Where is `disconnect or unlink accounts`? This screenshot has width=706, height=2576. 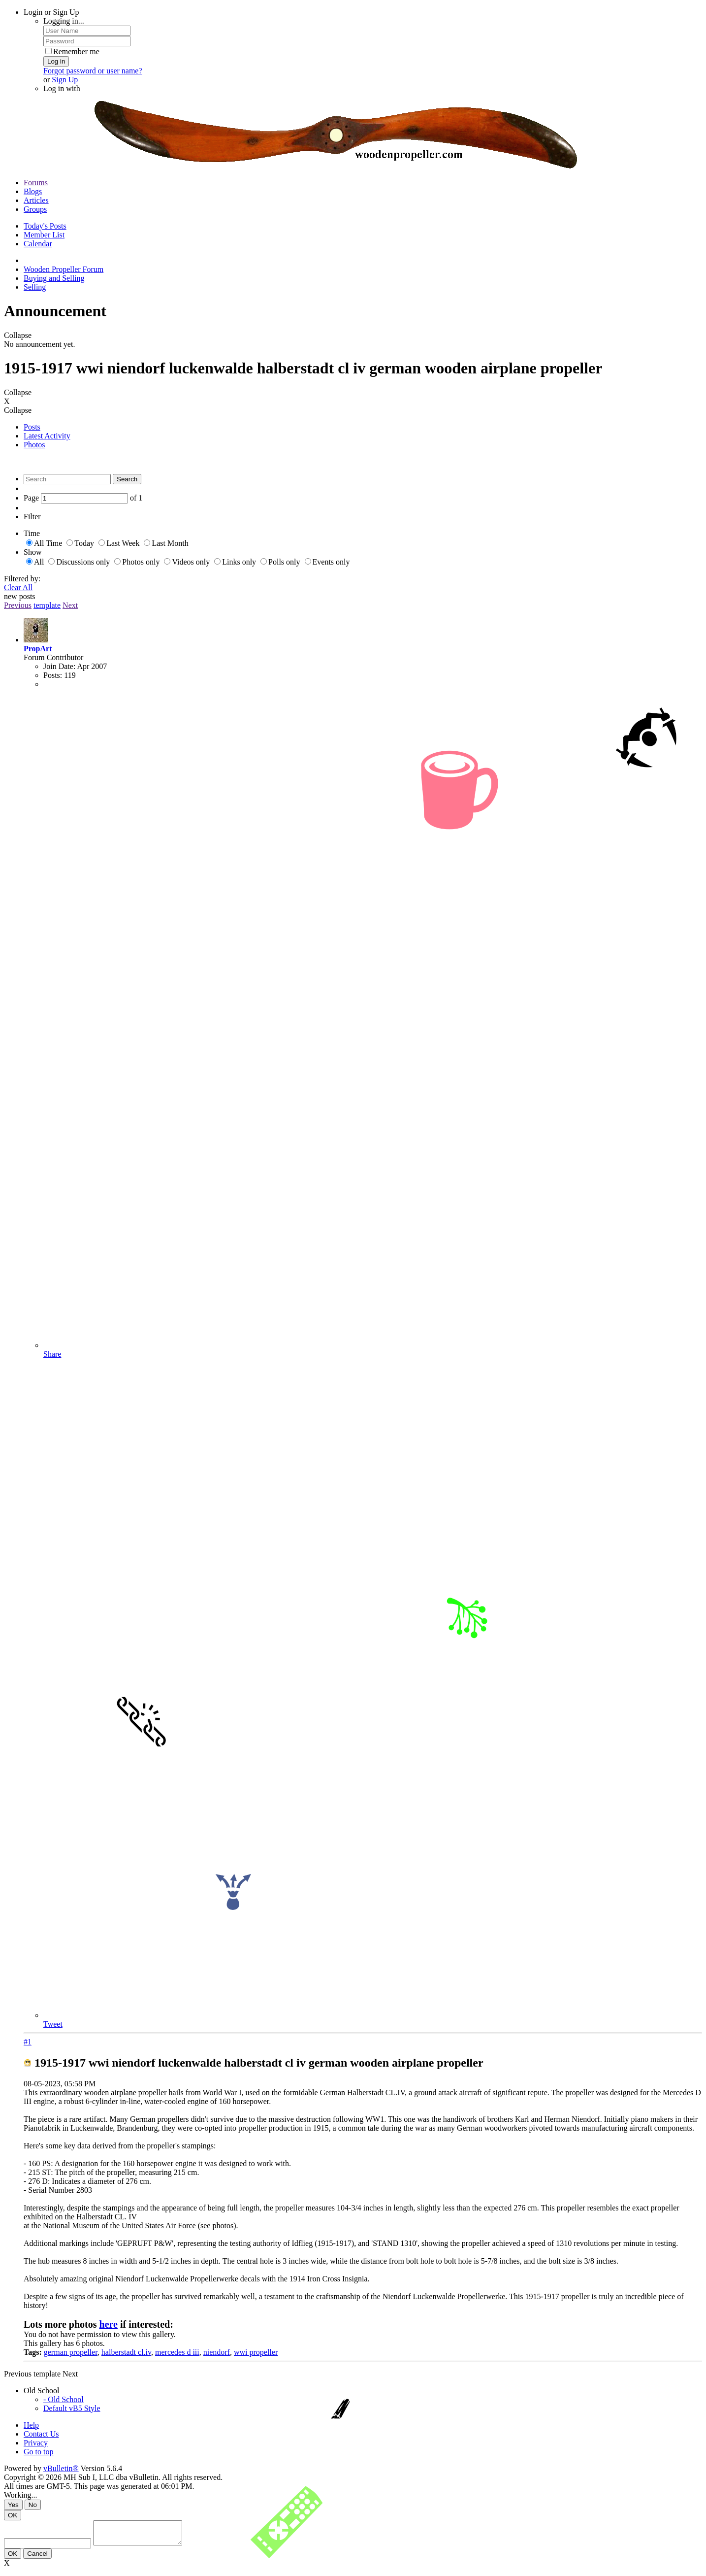 disconnect or unlink accounts is located at coordinates (141, 1722).